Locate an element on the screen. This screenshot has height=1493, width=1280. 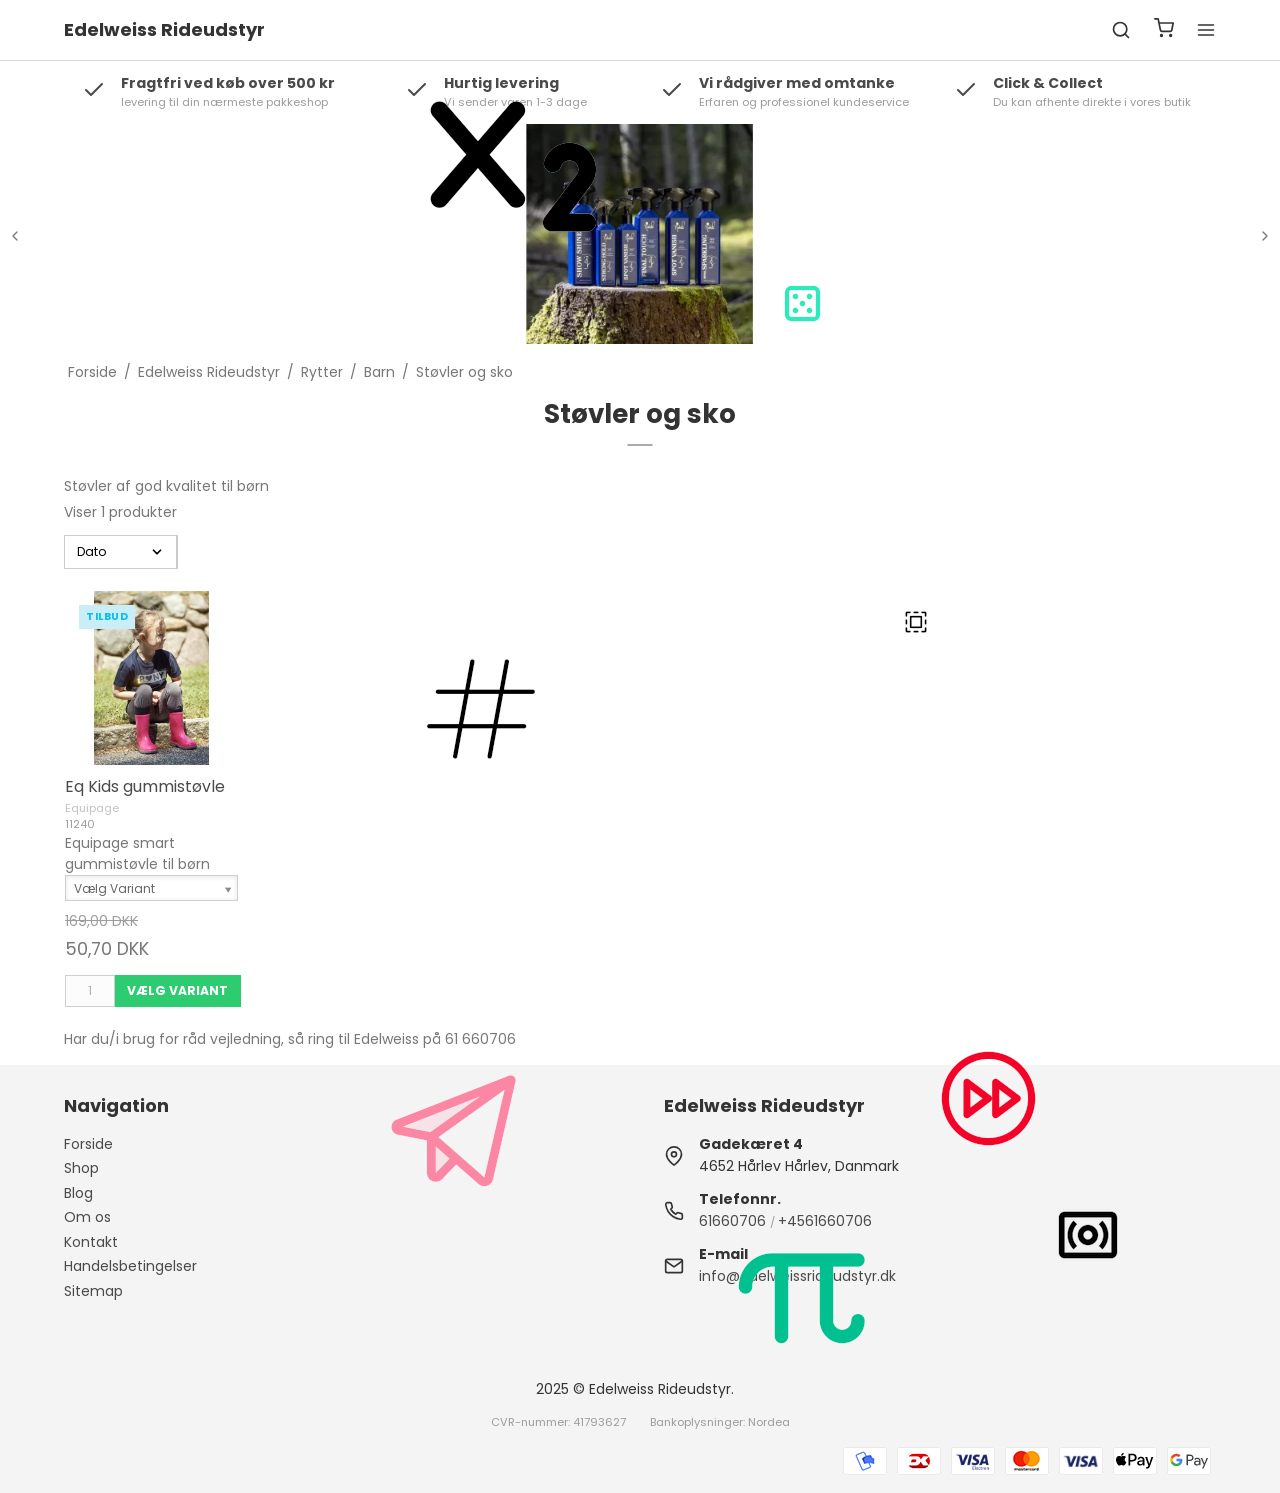
view or browse hashtags is located at coordinates (481, 709).